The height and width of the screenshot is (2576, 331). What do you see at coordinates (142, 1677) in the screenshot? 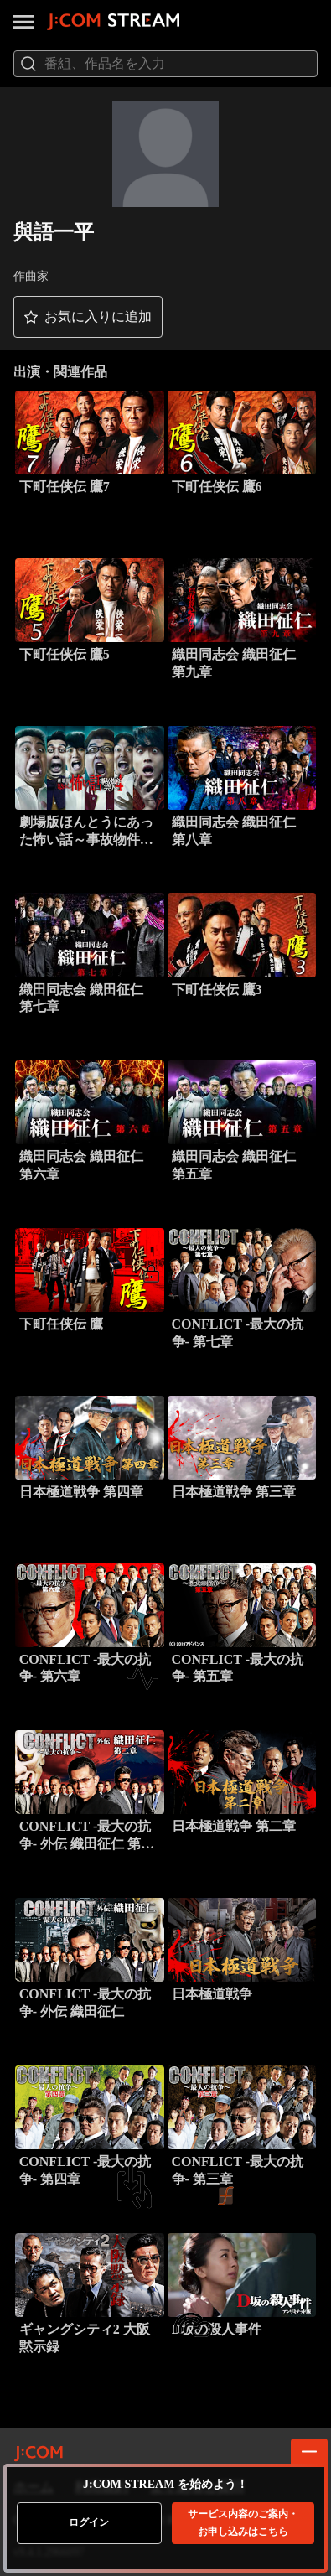
I see `view health or heart rate data` at bounding box center [142, 1677].